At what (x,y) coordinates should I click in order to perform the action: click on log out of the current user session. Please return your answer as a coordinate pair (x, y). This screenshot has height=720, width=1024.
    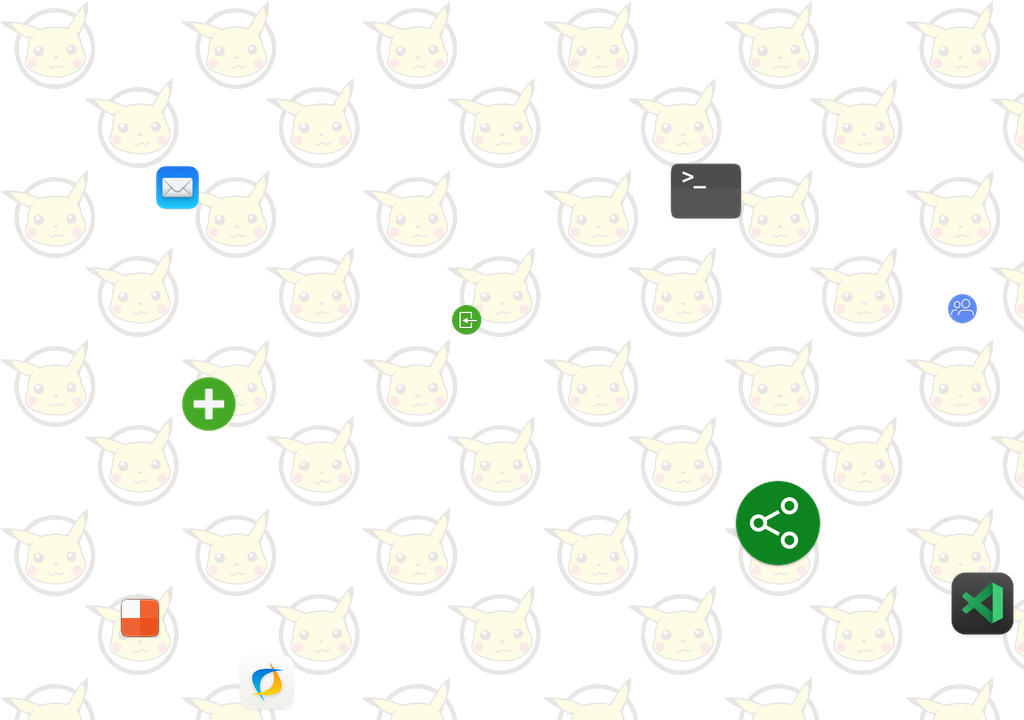
    Looking at the image, I should click on (467, 320).